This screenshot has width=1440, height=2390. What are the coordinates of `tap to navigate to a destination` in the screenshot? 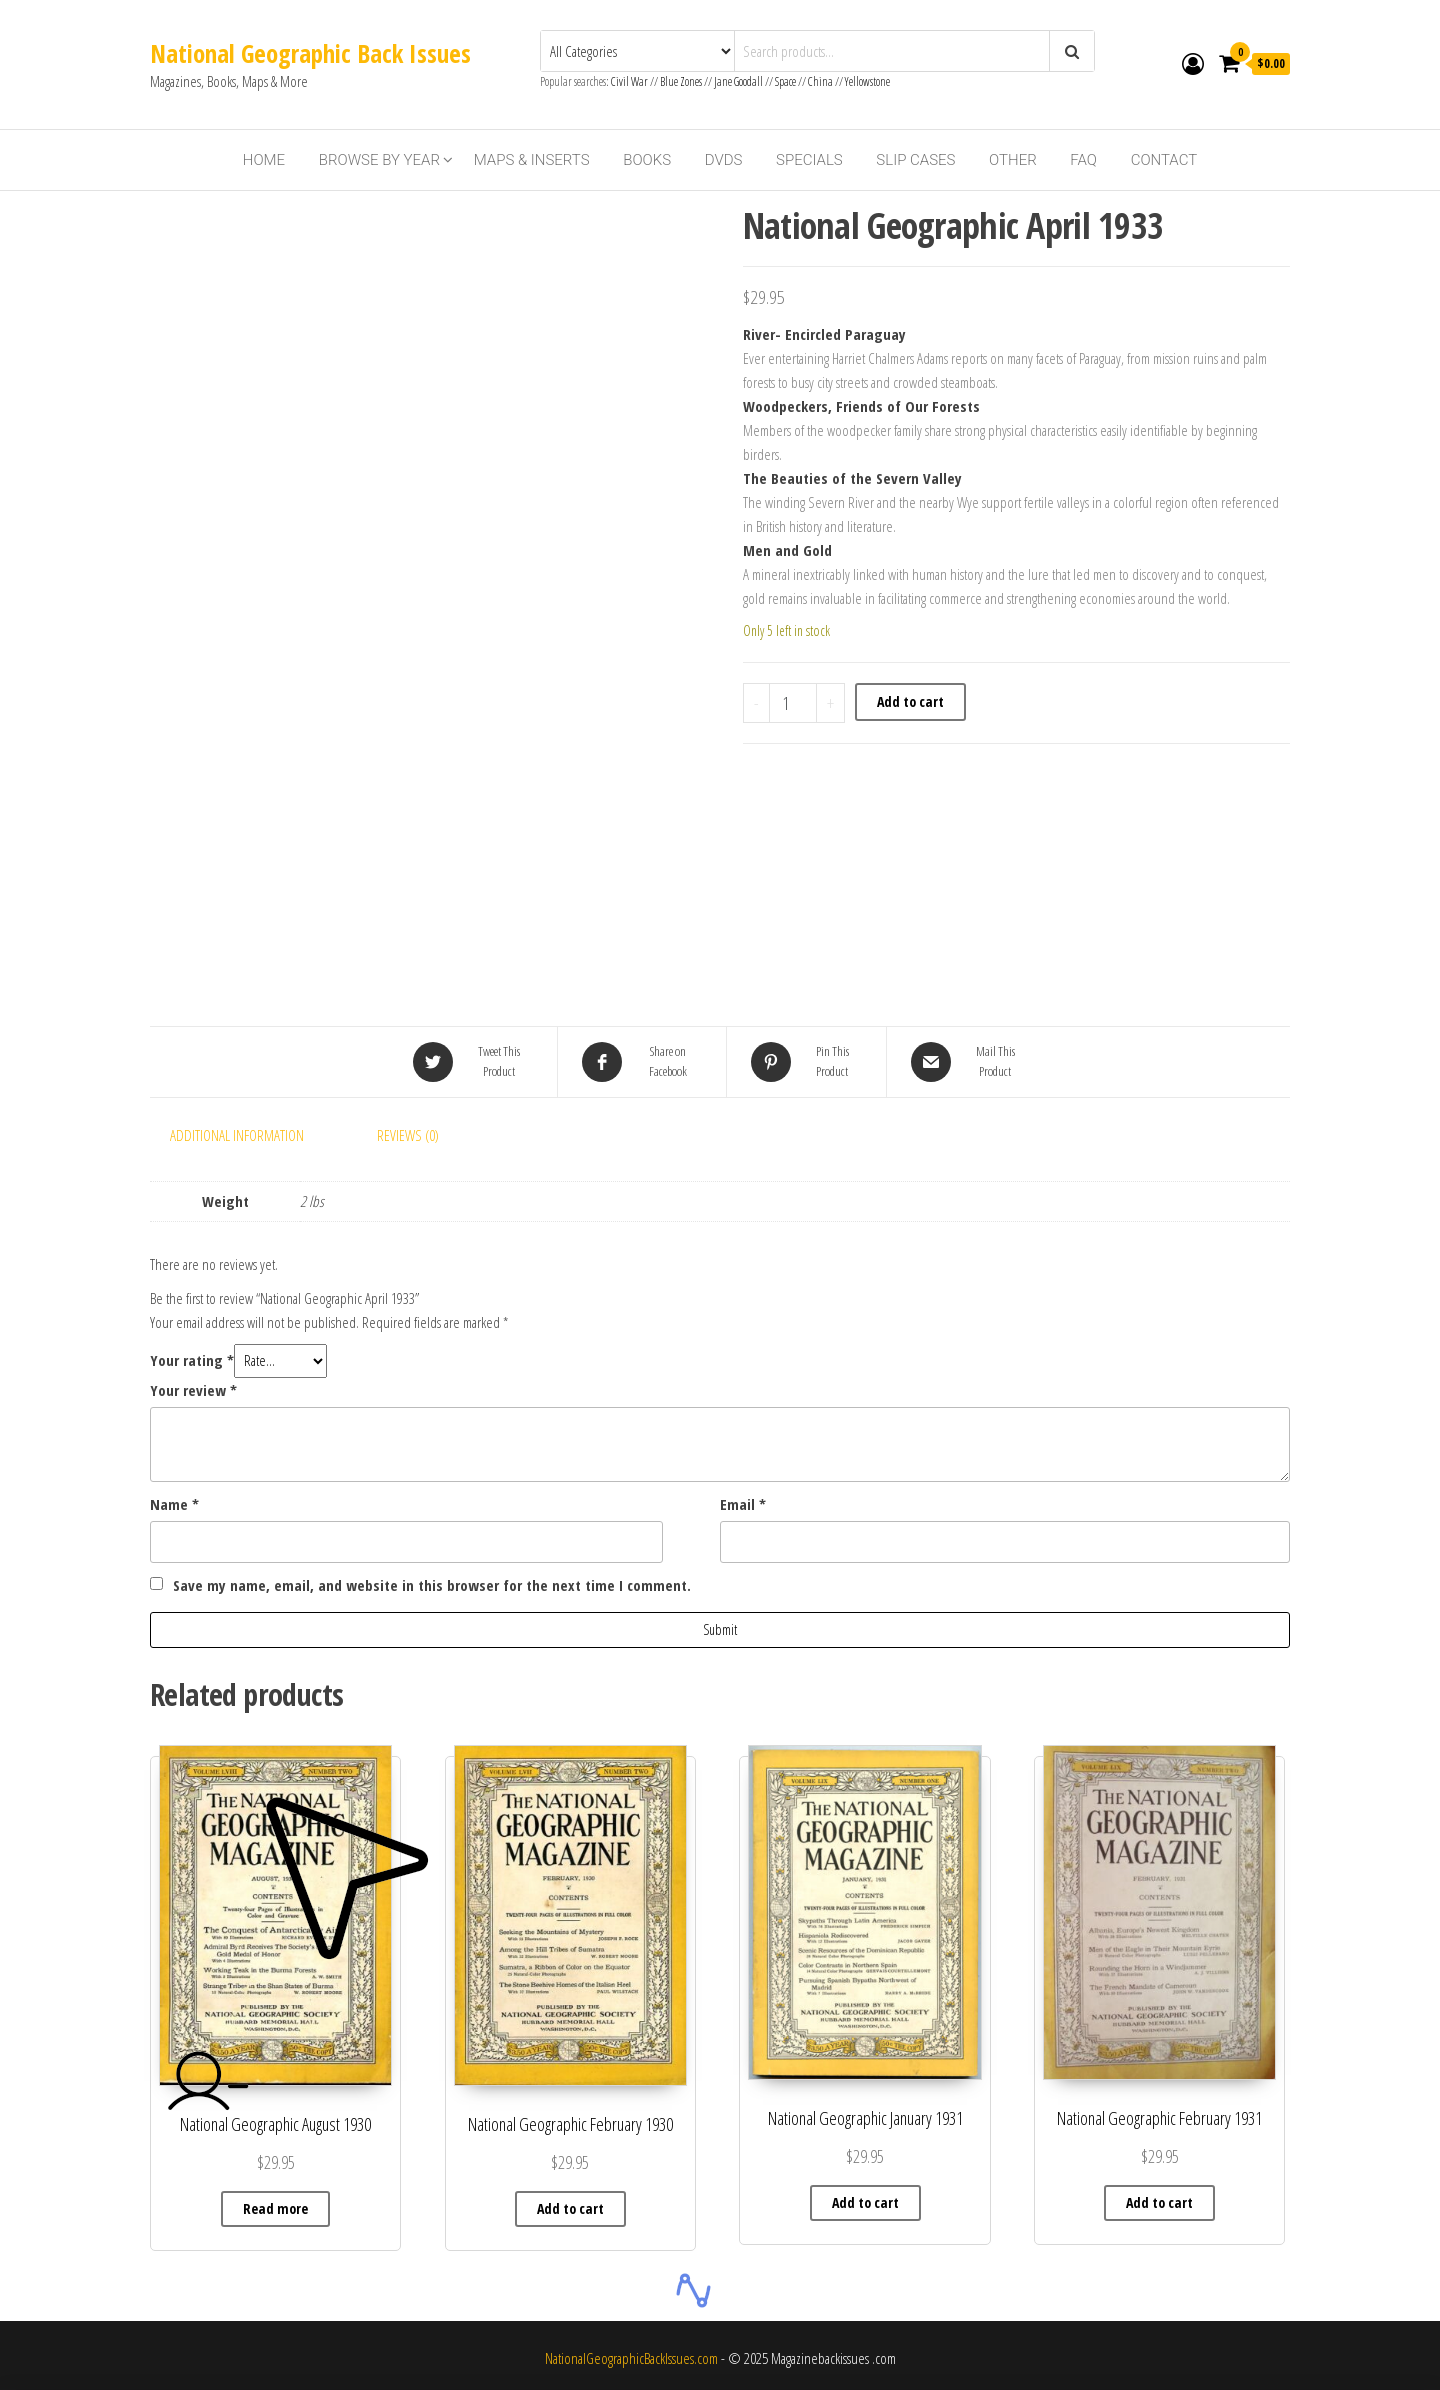 It's located at (334, 1865).